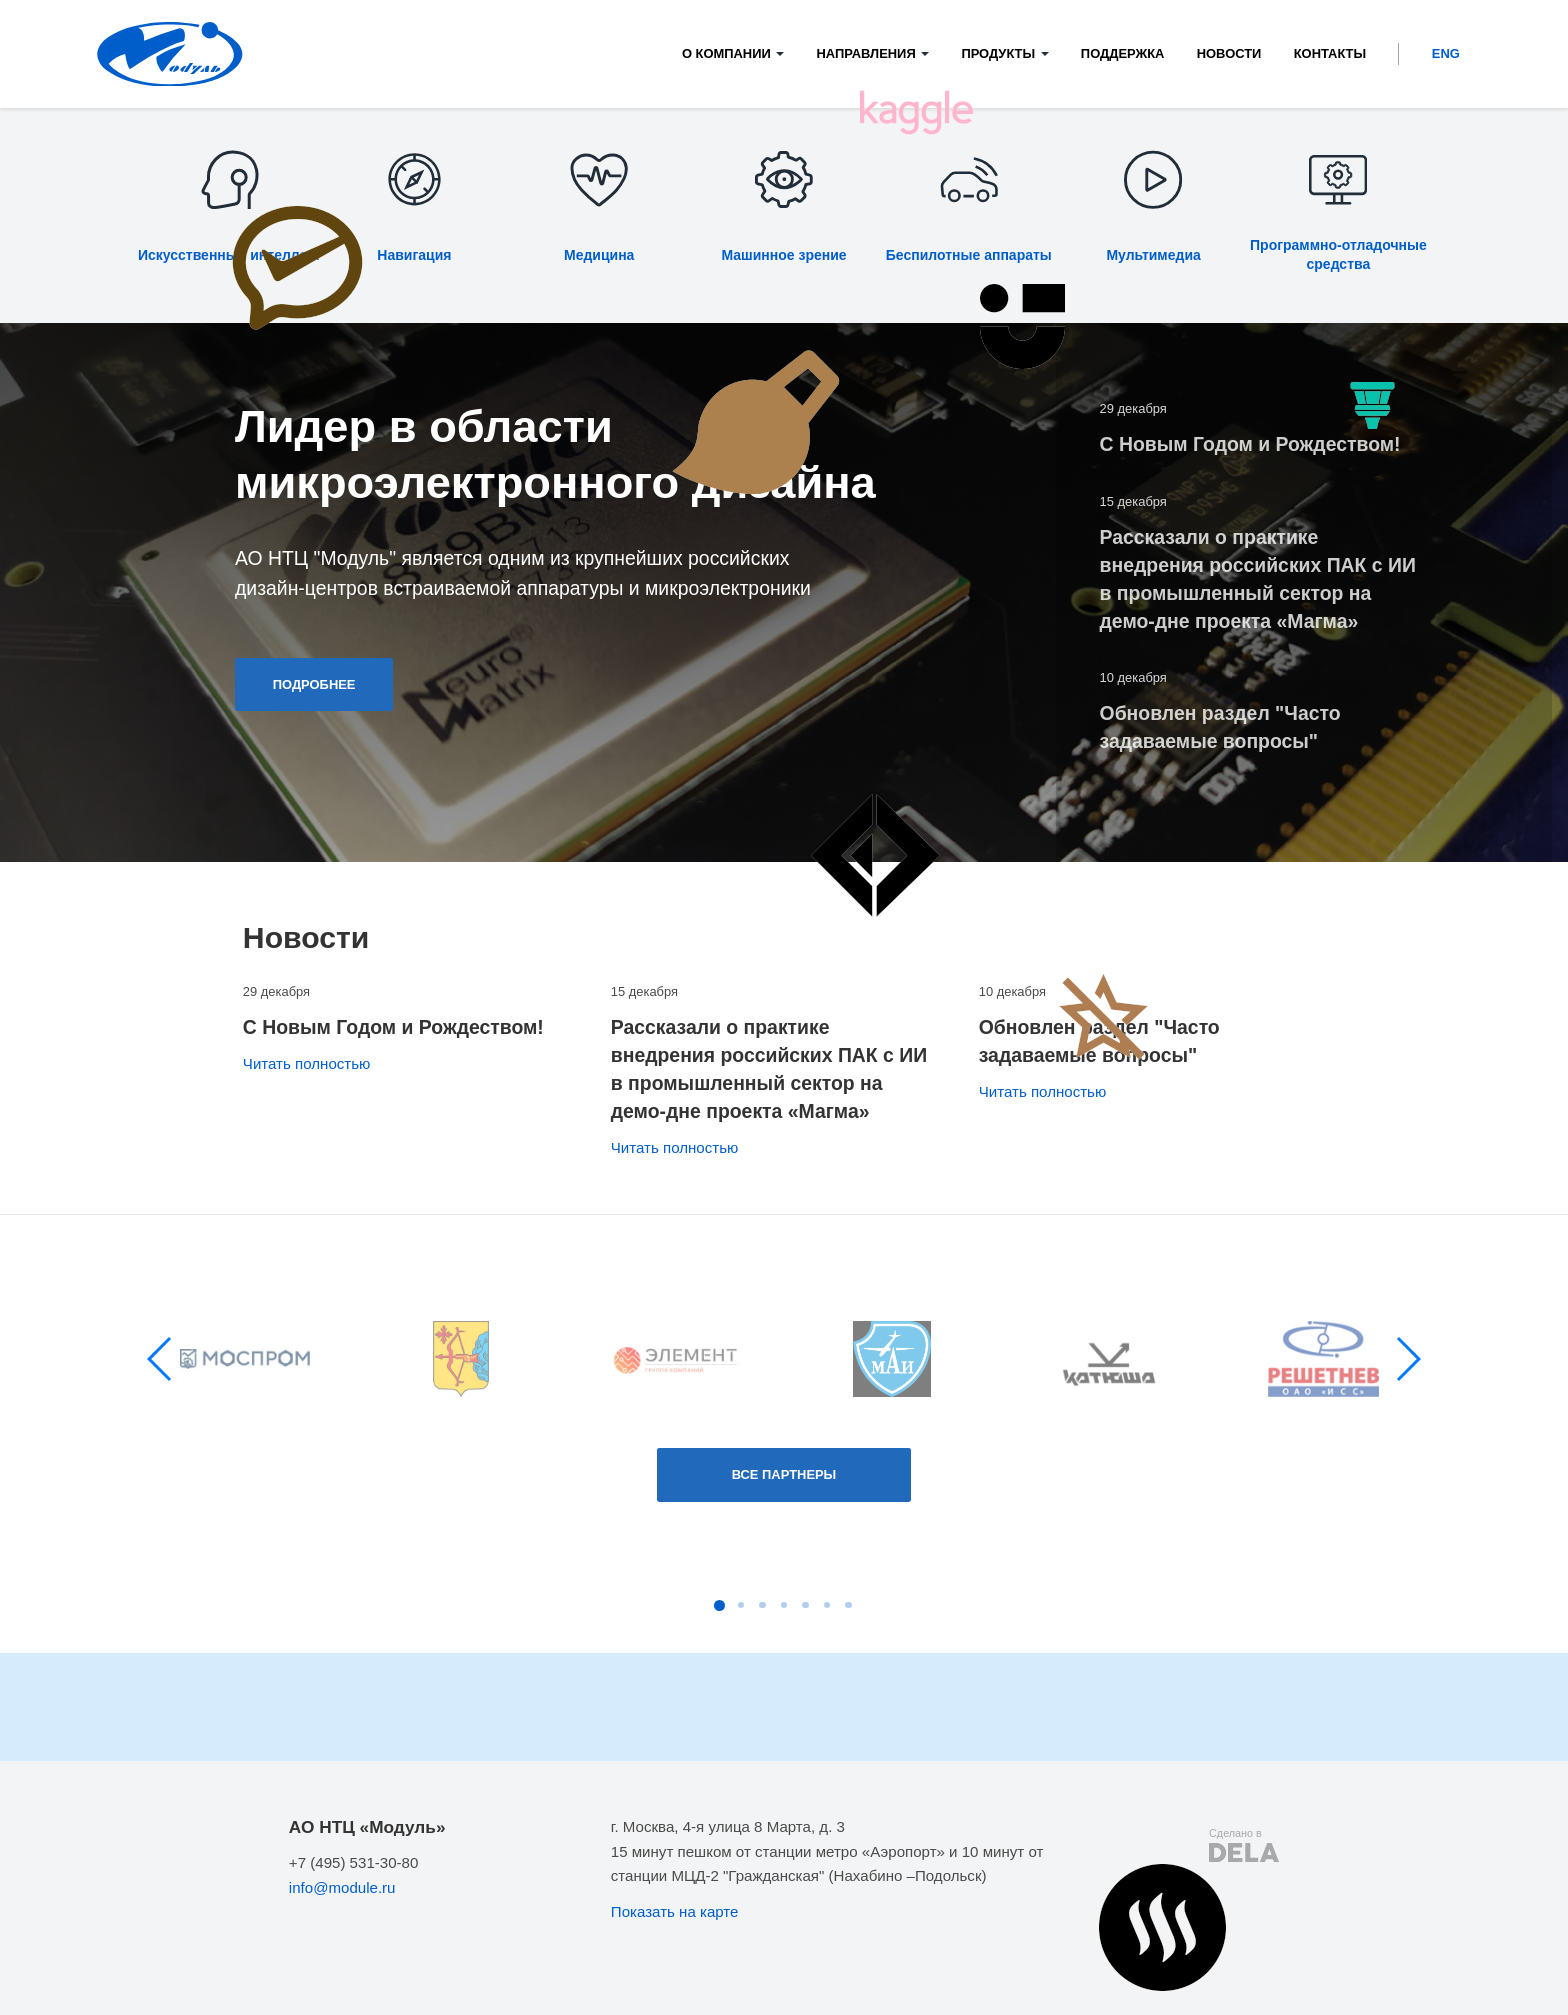 The width and height of the screenshot is (1568, 2015). I want to click on steem blockchain platform logo, so click(1162, 1927).